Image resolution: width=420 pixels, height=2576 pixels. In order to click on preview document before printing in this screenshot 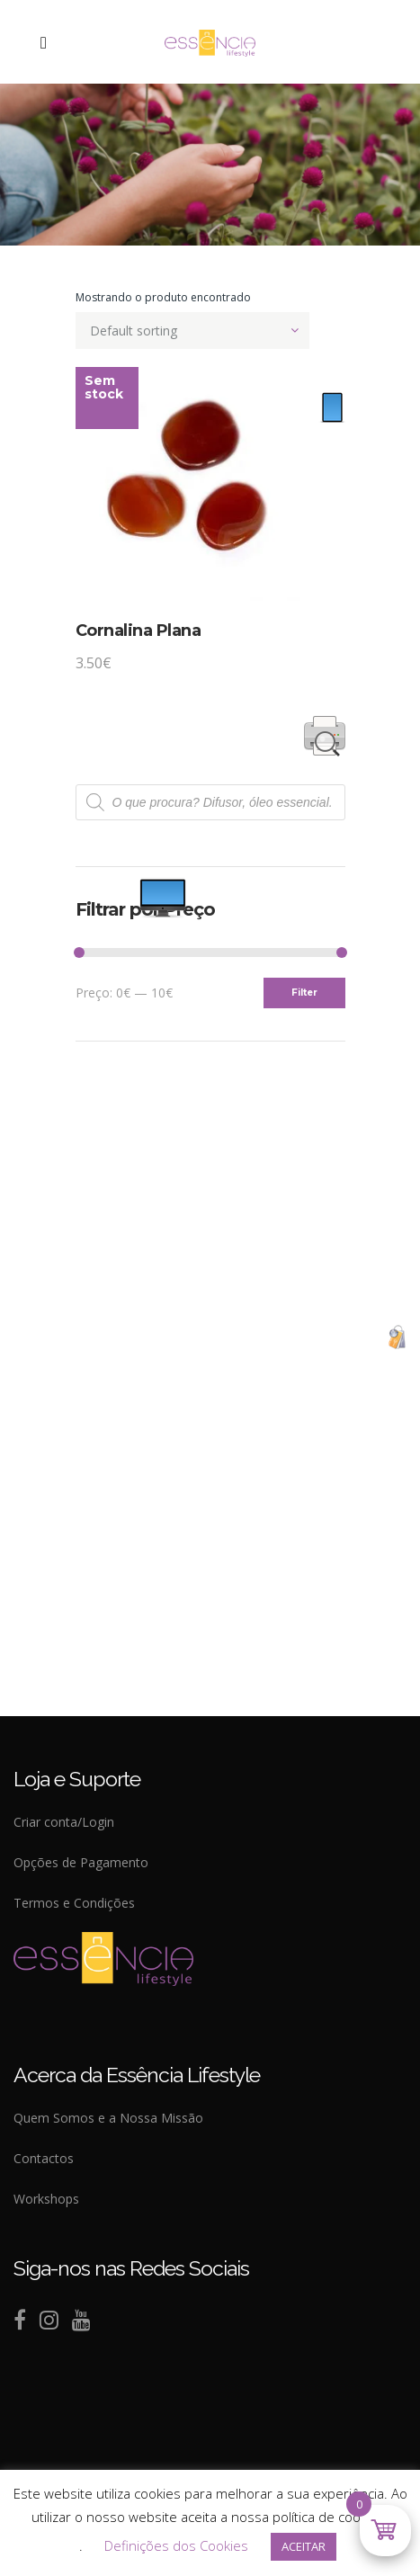, I will do `click(325, 736)`.